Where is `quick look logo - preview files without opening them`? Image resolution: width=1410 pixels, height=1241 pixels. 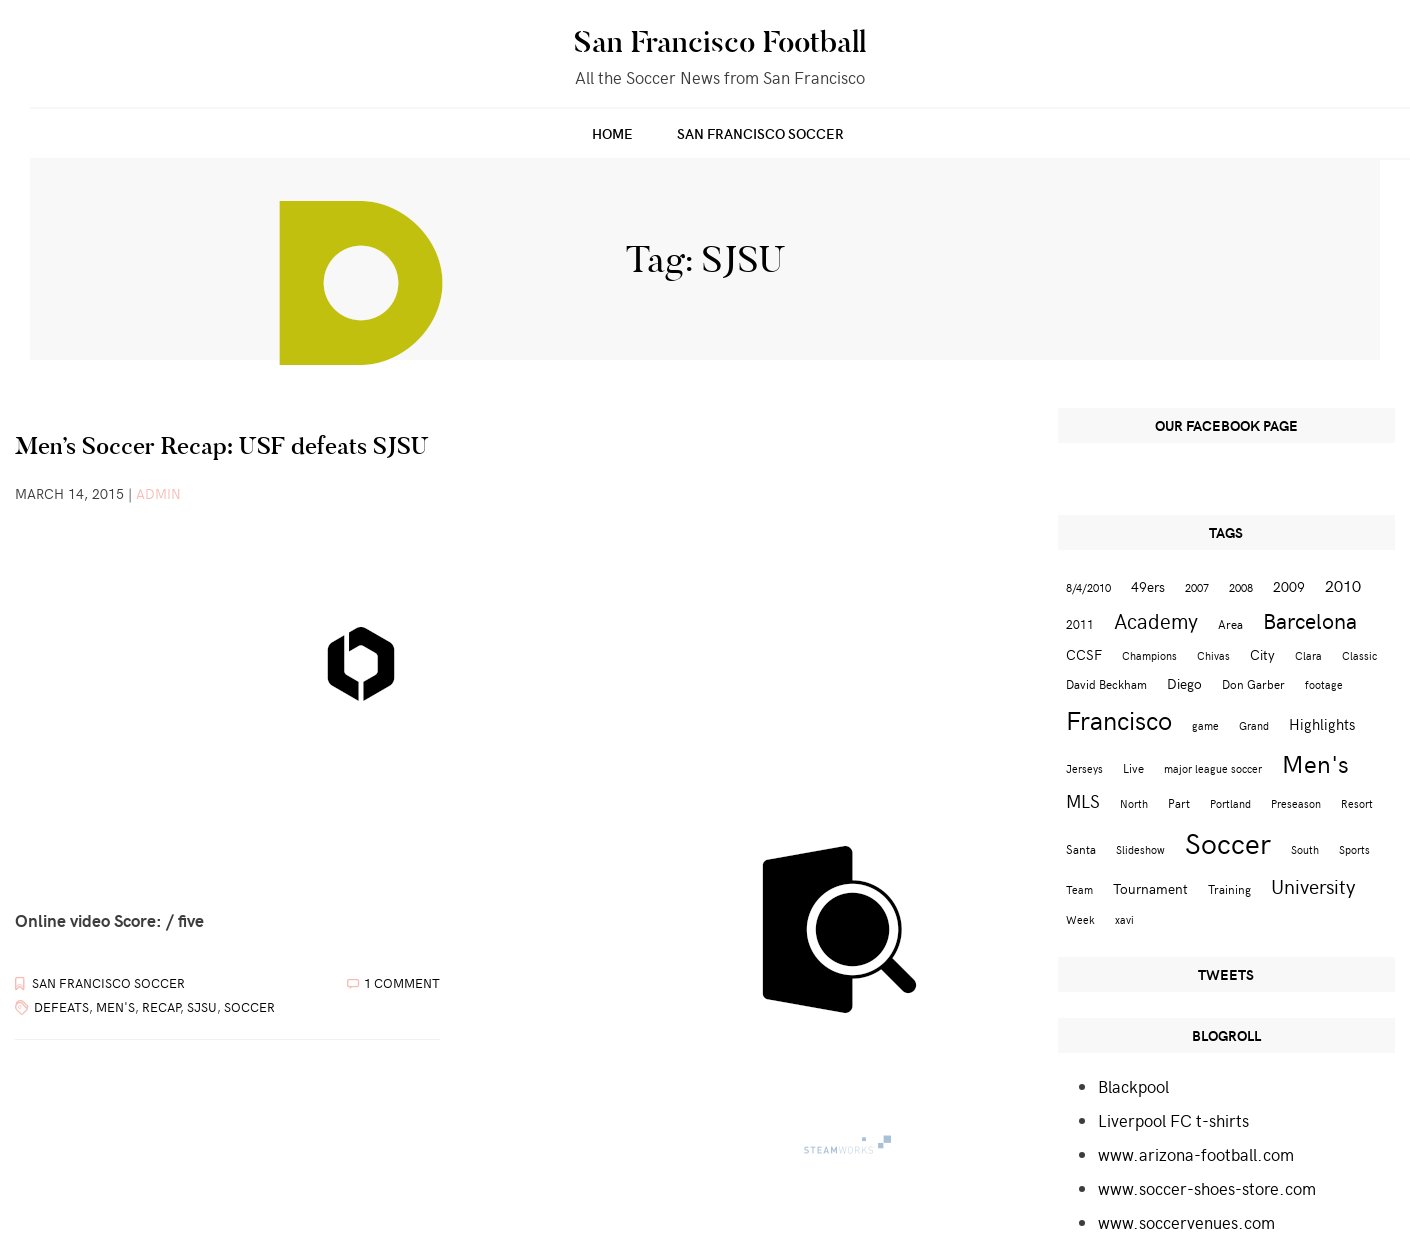
quick look logo - preview files without opening them is located at coordinates (839, 929).